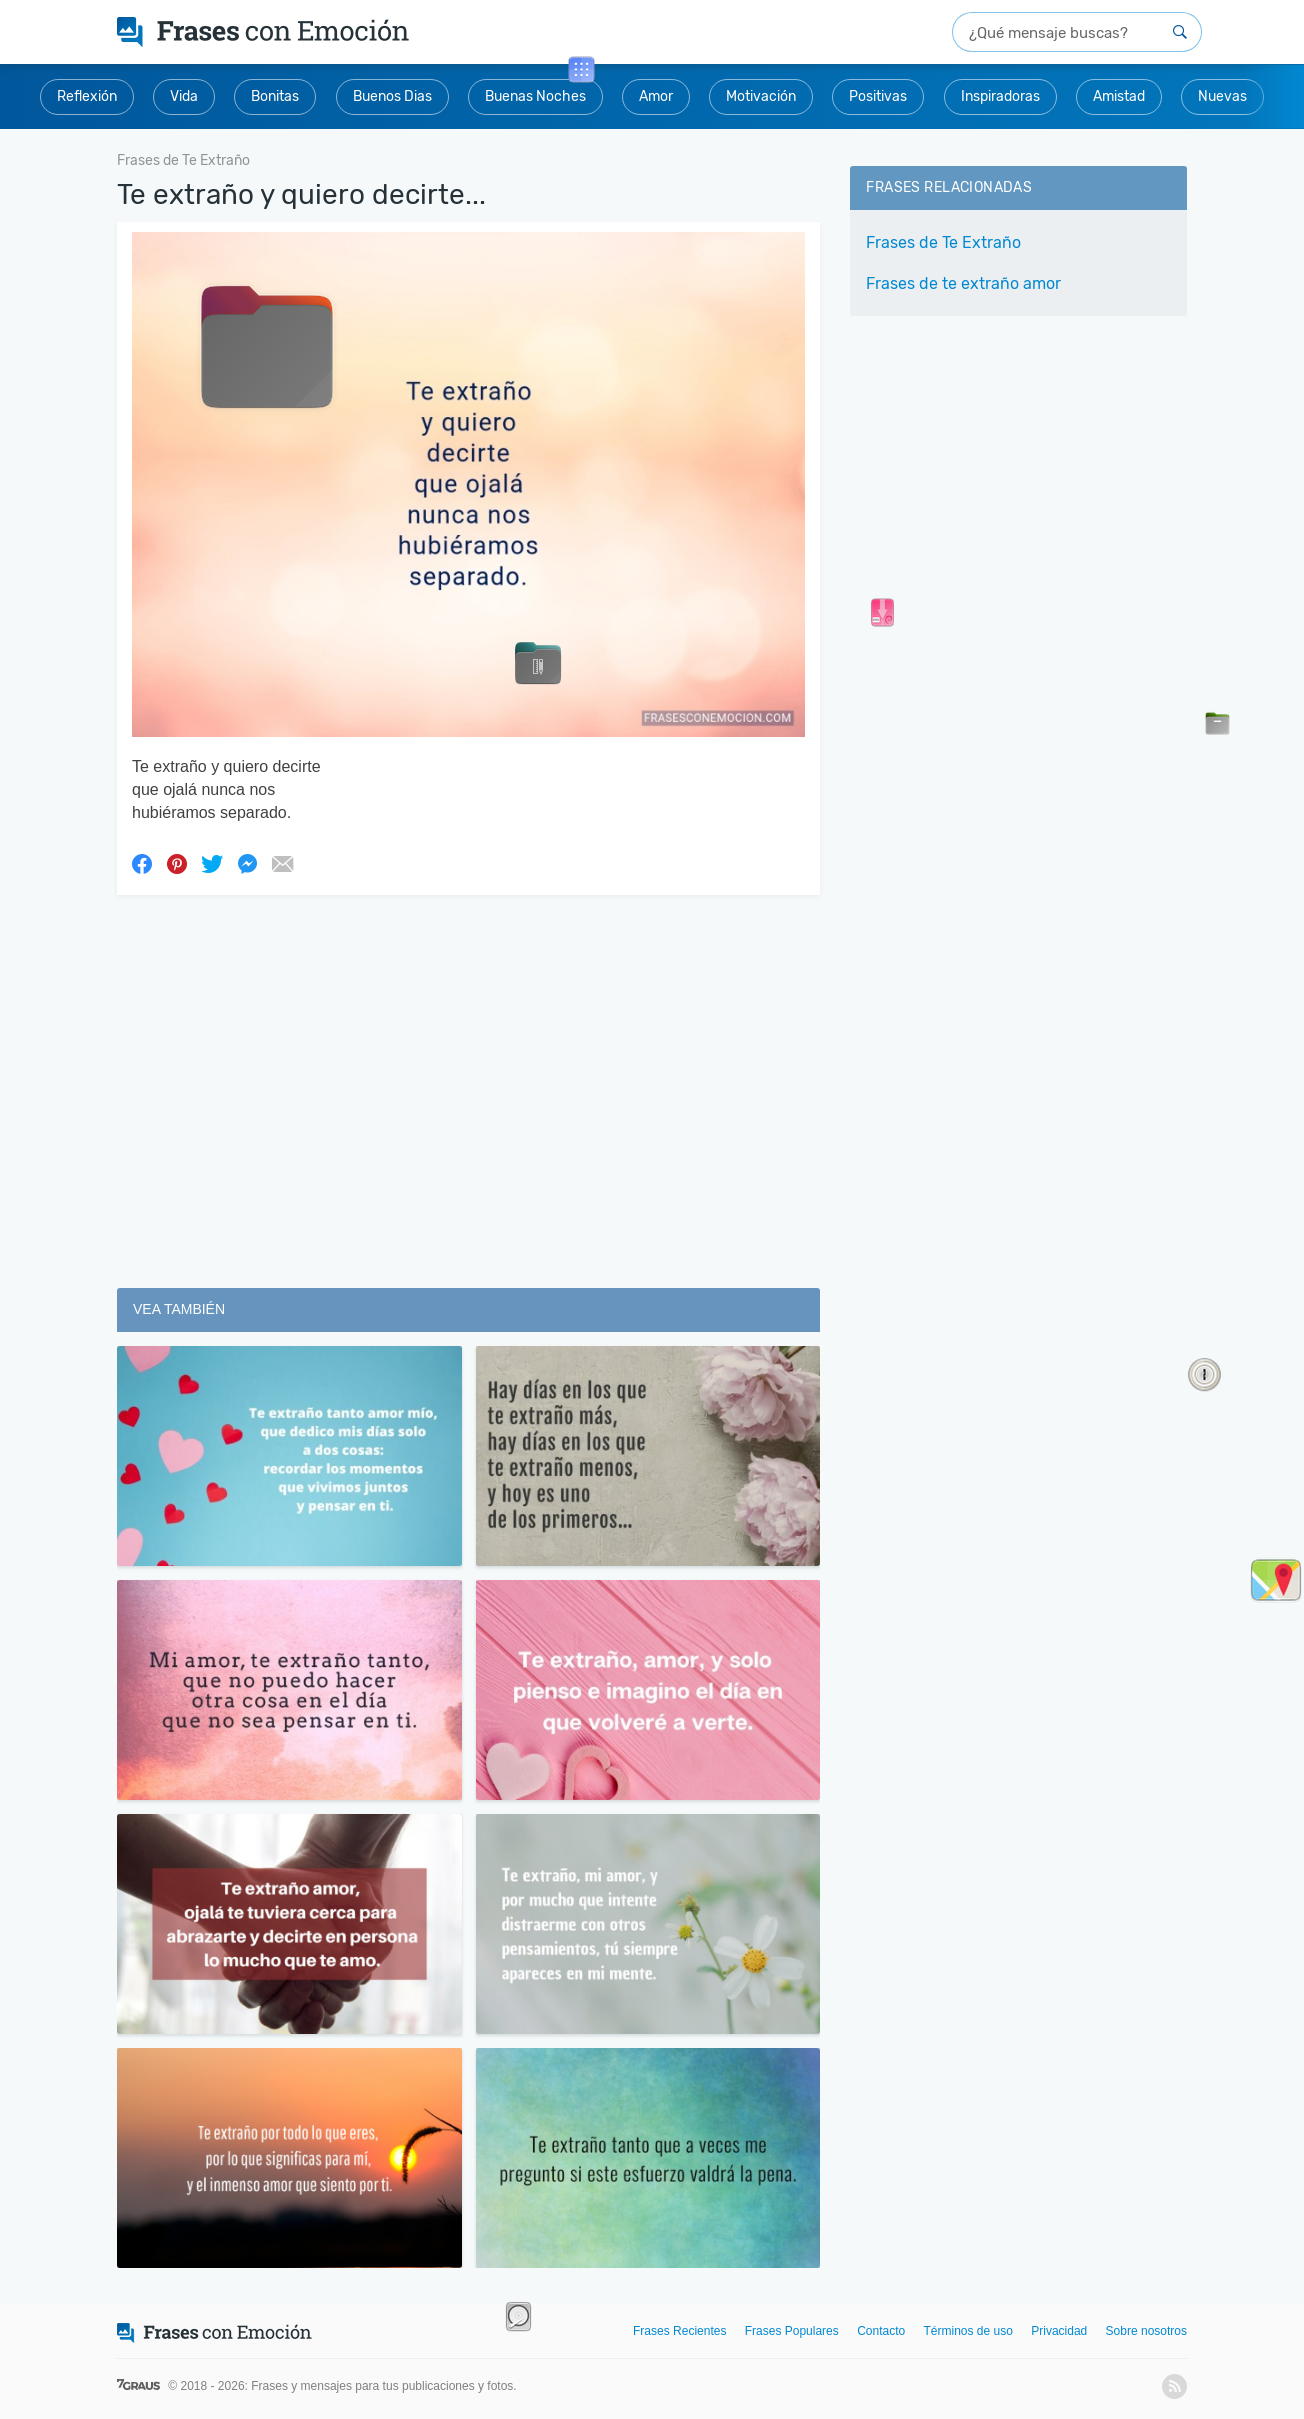 The image size is (1304, 2419). I want to click on open seahorse password and encryption key manager, so click(1204, 1374).